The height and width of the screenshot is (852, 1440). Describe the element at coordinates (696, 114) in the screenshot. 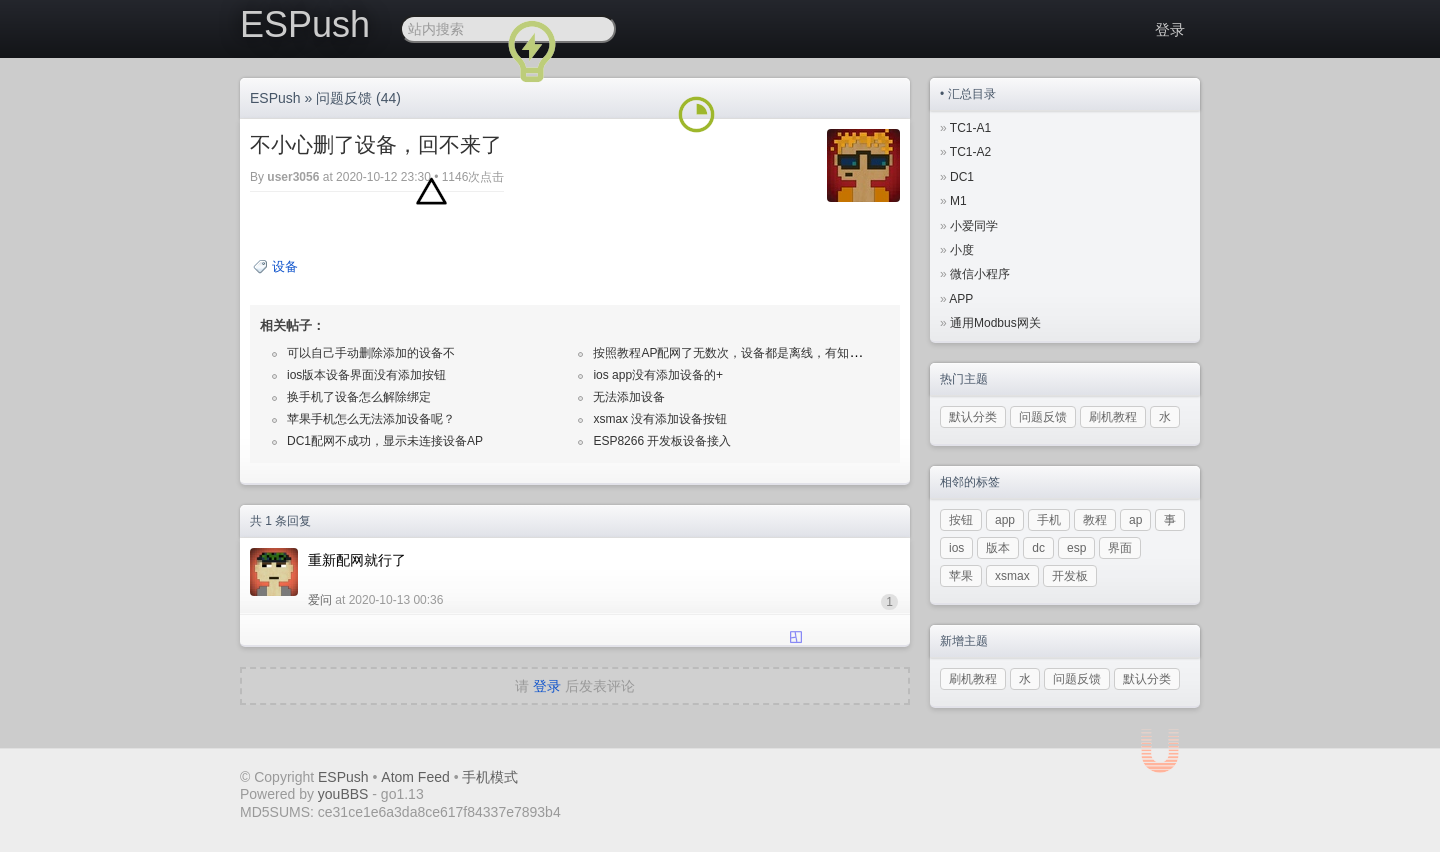

I see `indicates 25% progress or completion` at that location.